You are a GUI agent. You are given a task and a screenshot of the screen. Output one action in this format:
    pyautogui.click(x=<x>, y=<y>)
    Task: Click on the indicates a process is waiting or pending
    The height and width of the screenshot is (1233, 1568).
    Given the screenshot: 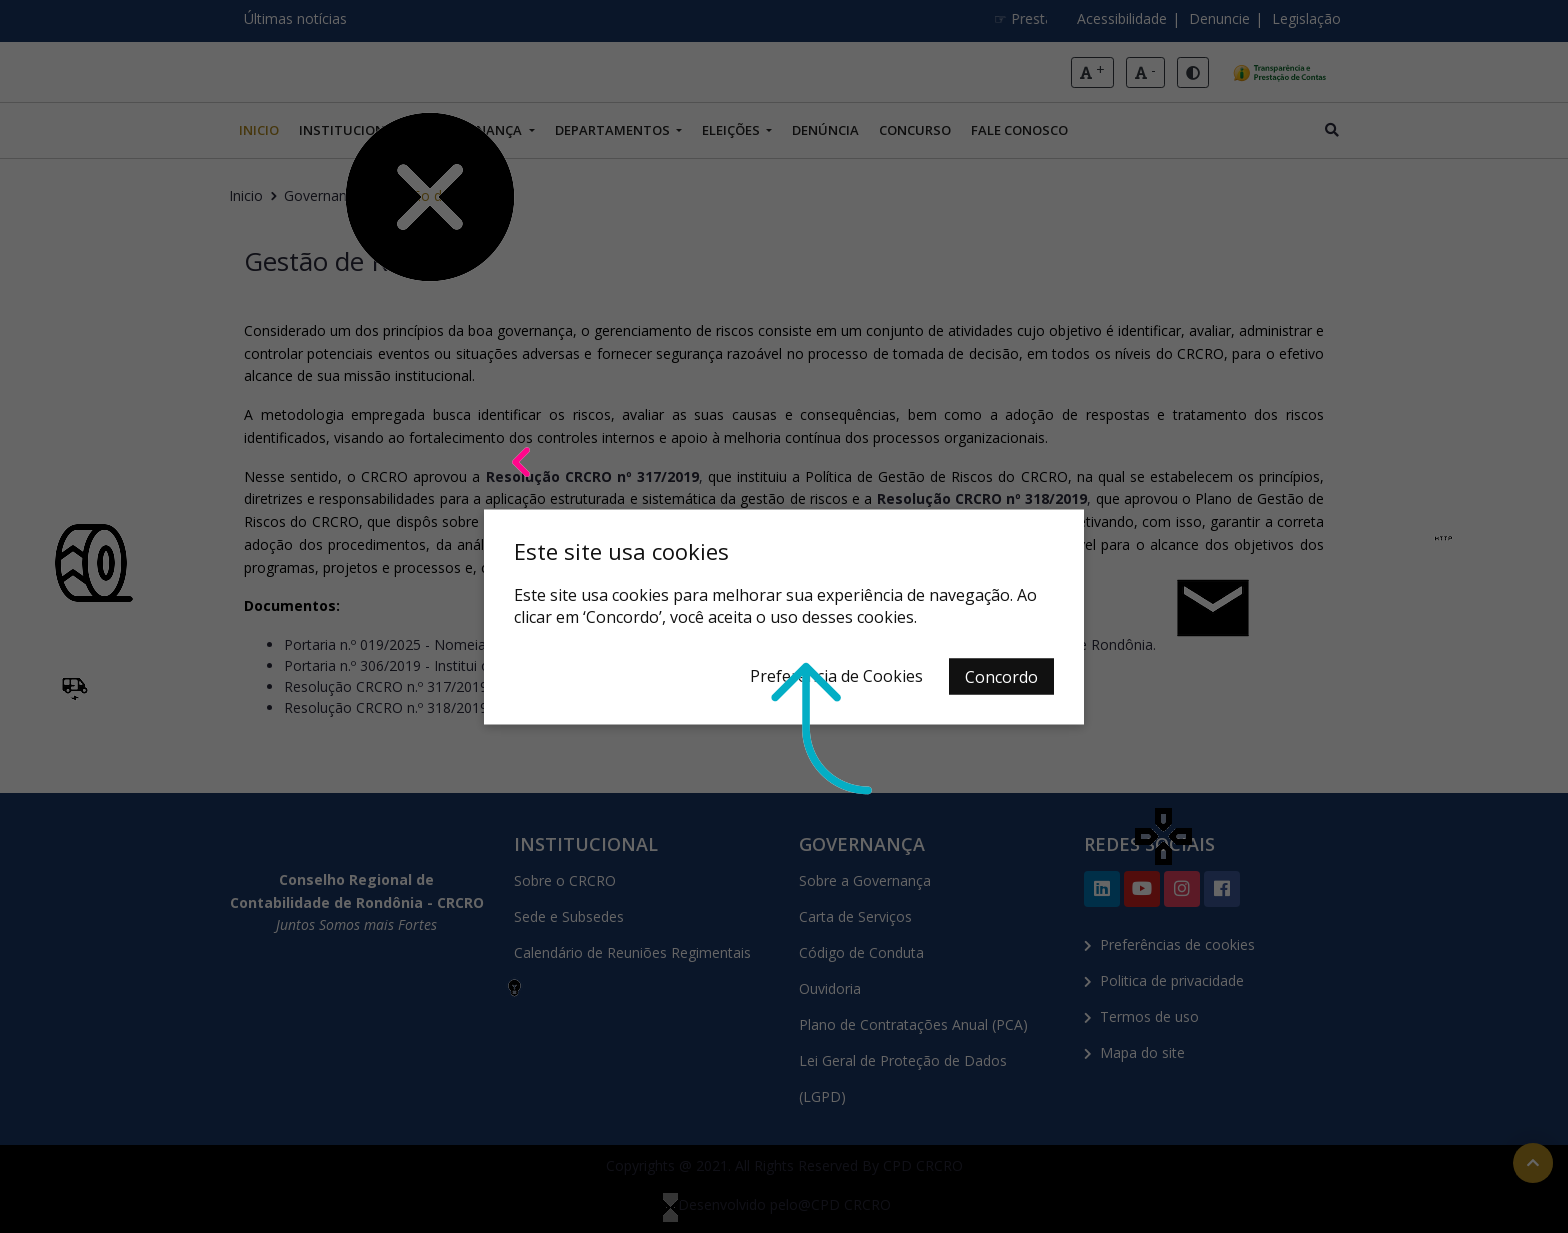 What is the action you would take?
    pyautogui.click(x=670, y=1207)
    